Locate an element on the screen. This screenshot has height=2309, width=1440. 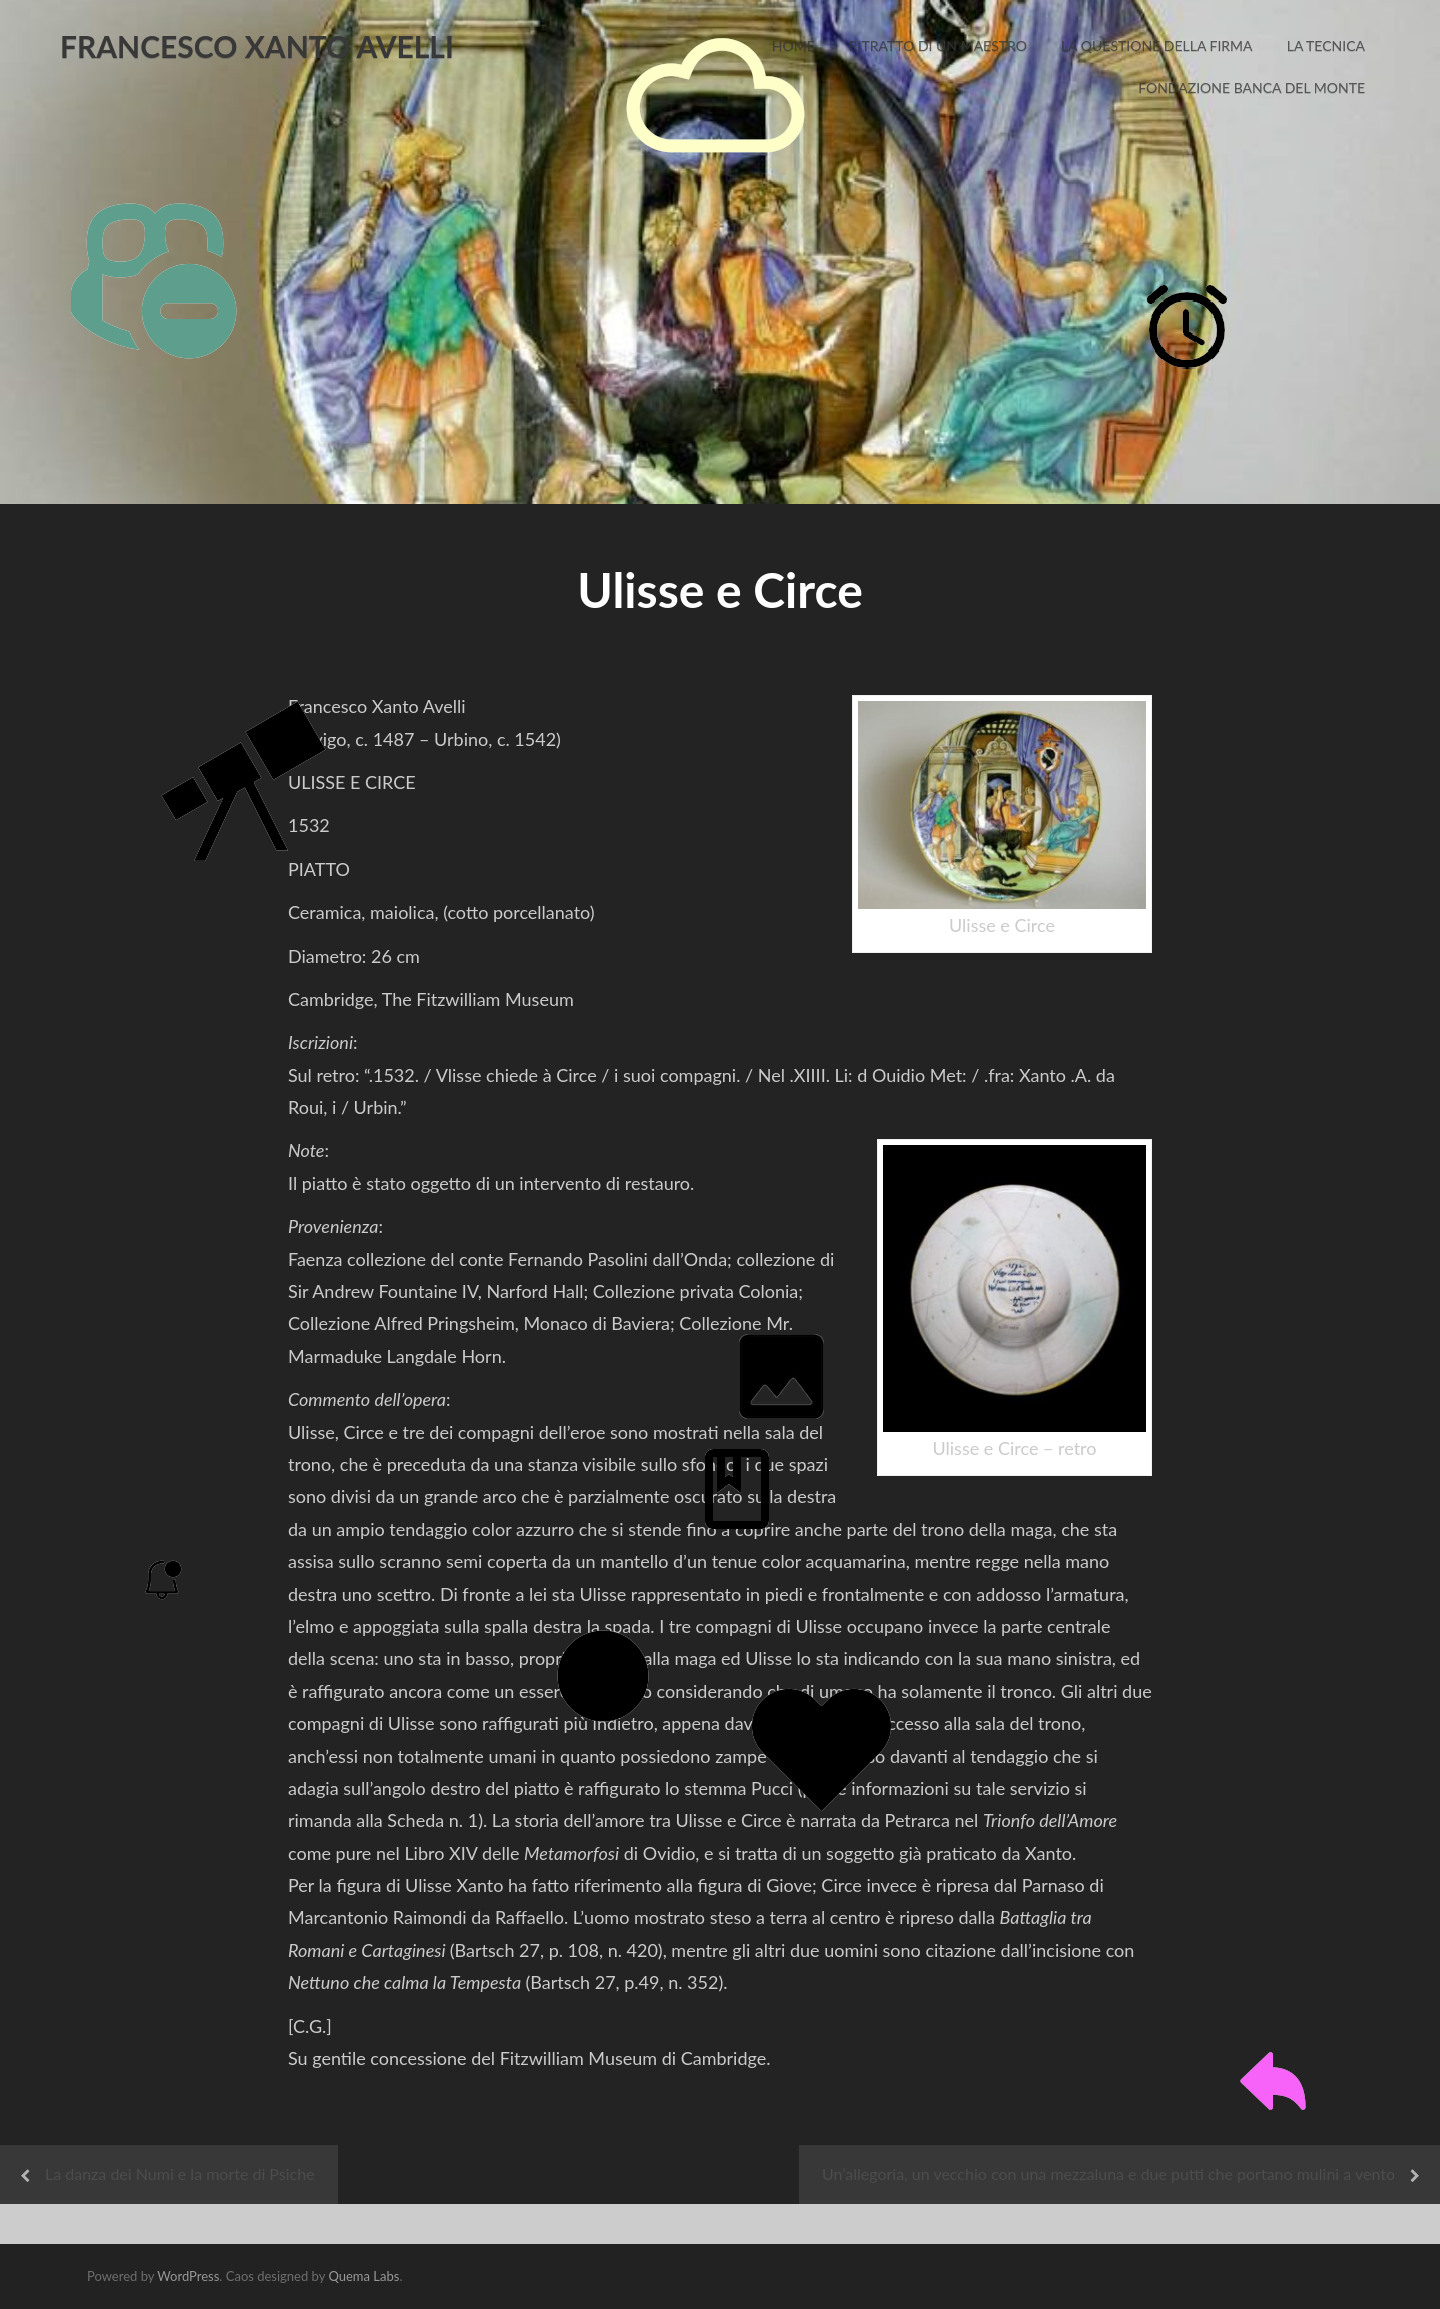
undo the last action is located at coordinates (1273, 2081).